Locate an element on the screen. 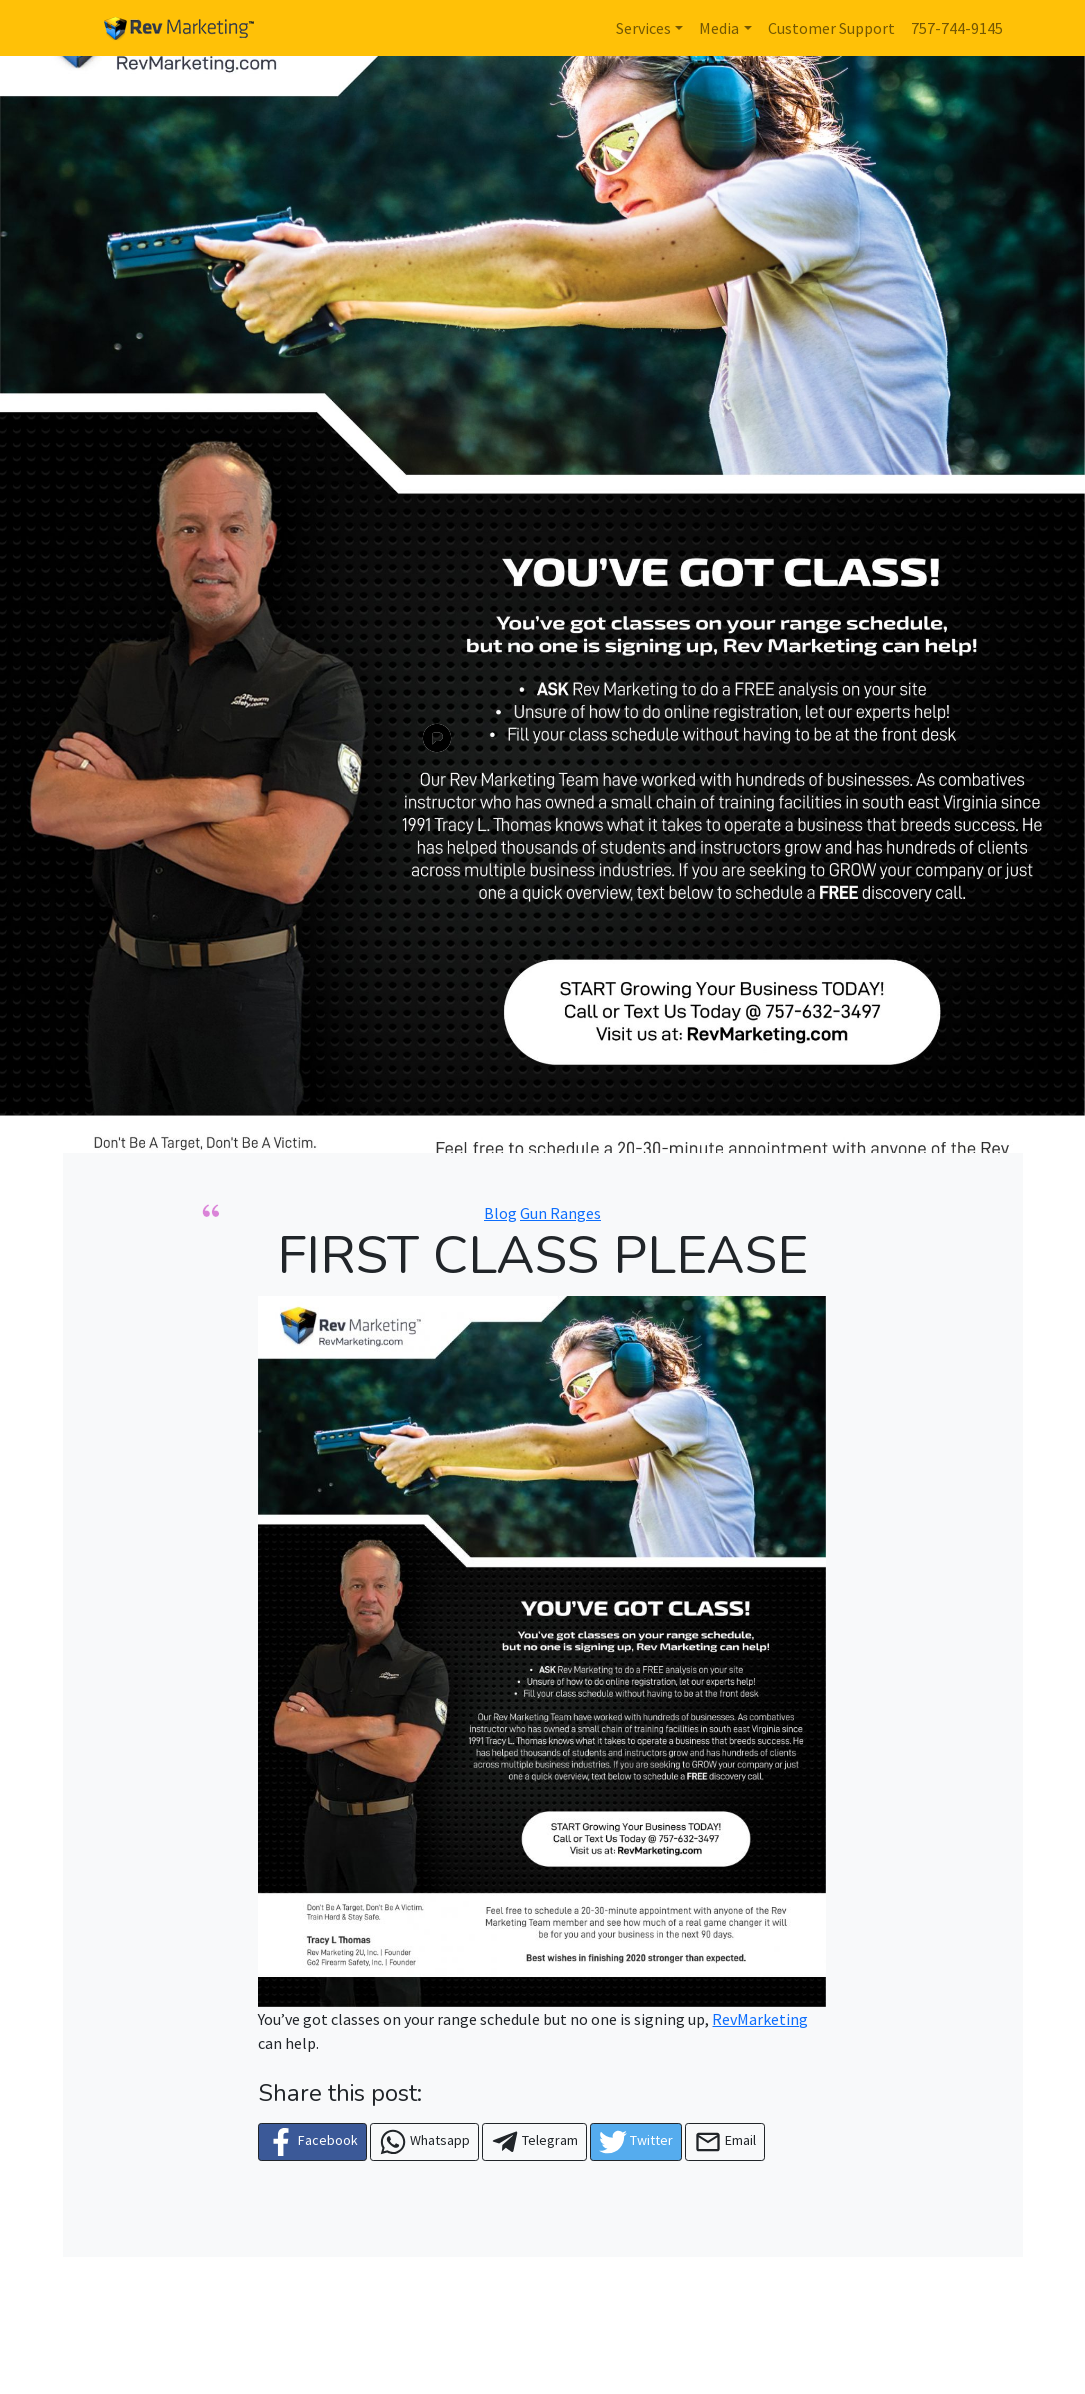  insert a block quote is located at coordinates (211, 1211).